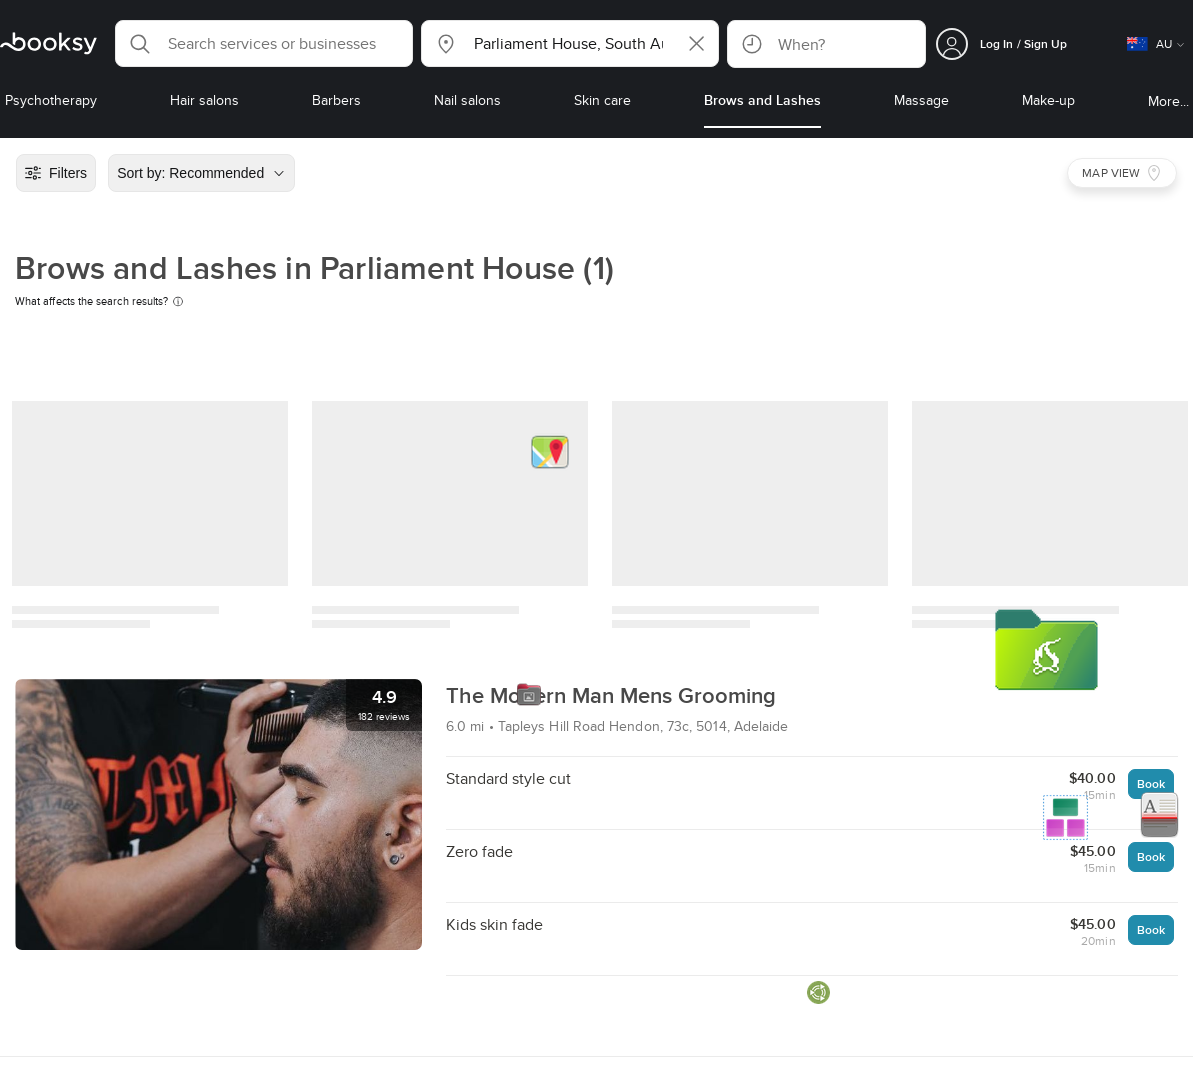 This screenshot has height=1089, width=1193. Describe the element at coordinates (1065, 817) in the screenshot. I see `select all items in the current view` at that location.